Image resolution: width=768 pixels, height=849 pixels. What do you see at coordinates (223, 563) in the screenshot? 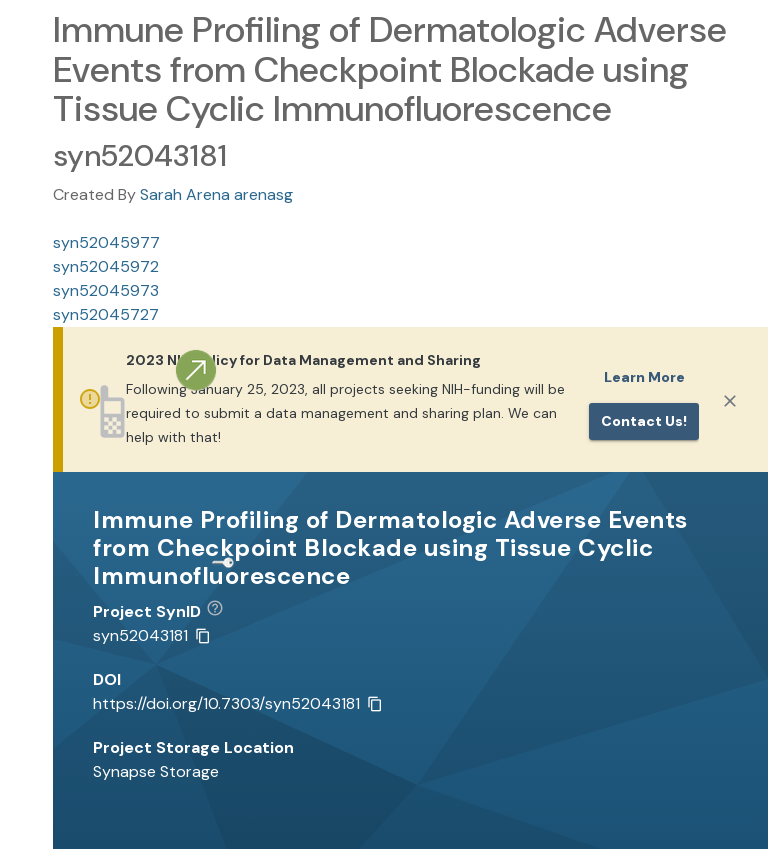
I see `enter password to continue` at bounding box center [223, 563].